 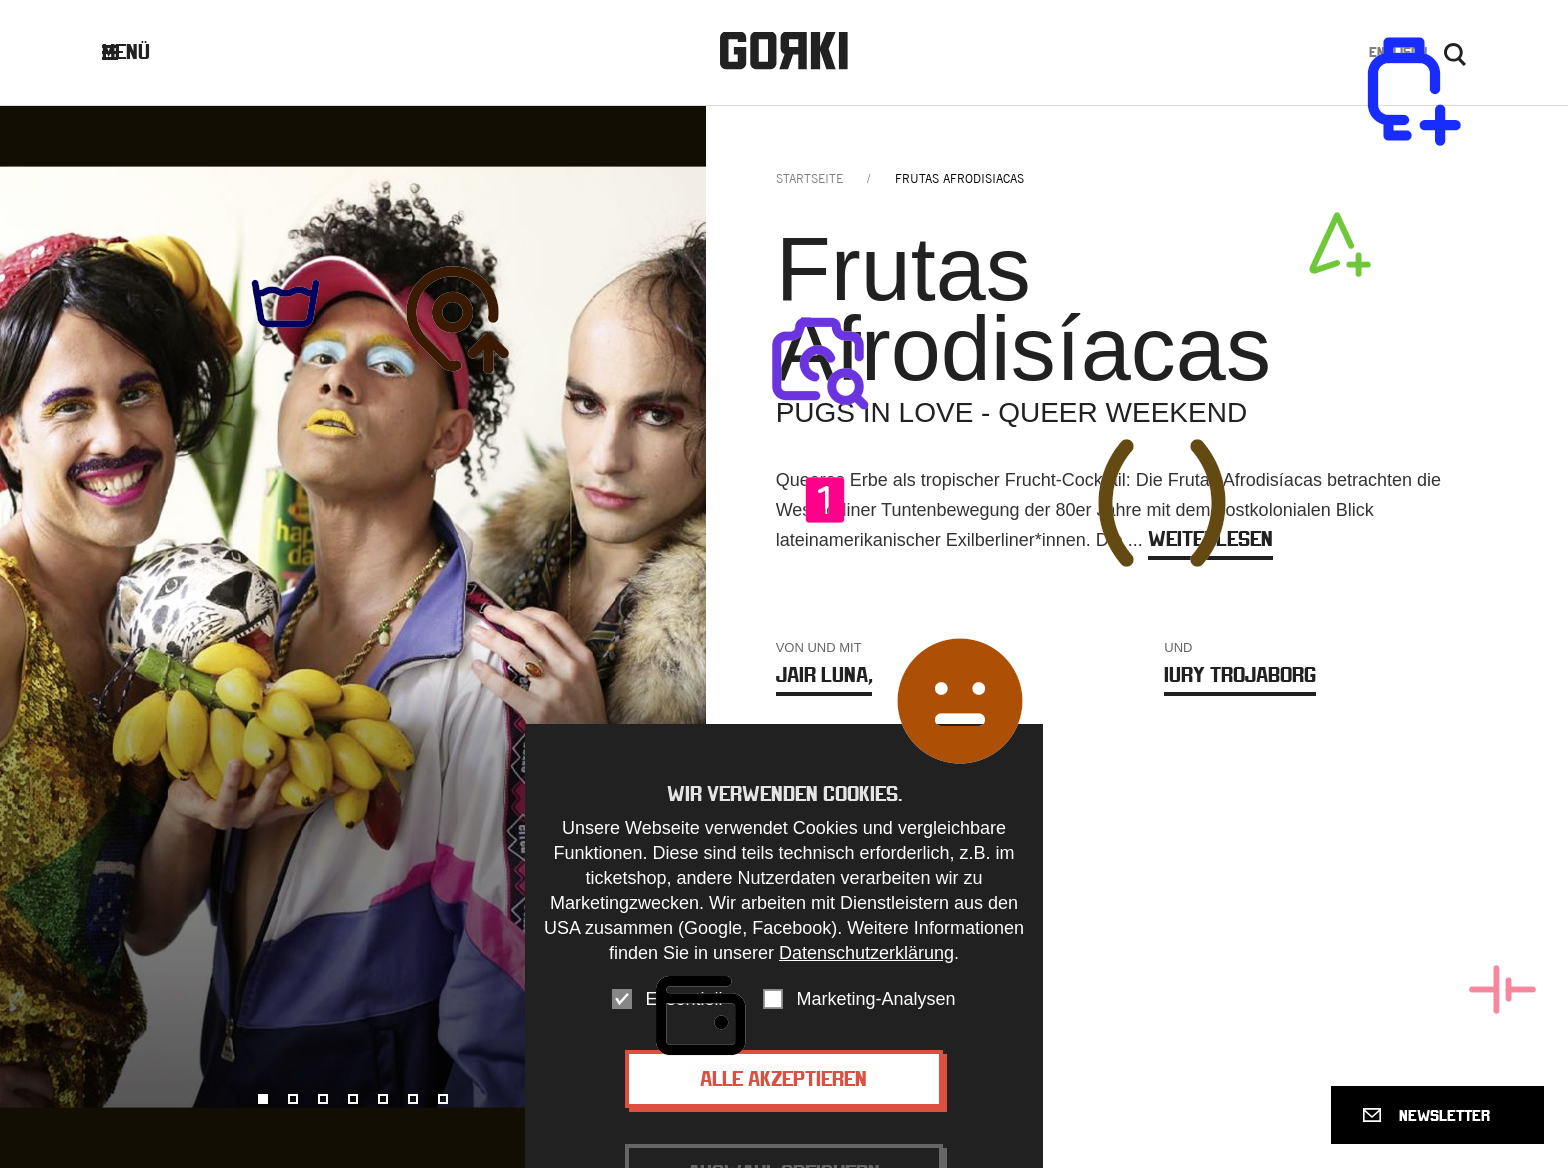 I want to click on search photos or images, so click(x=818, y=359).